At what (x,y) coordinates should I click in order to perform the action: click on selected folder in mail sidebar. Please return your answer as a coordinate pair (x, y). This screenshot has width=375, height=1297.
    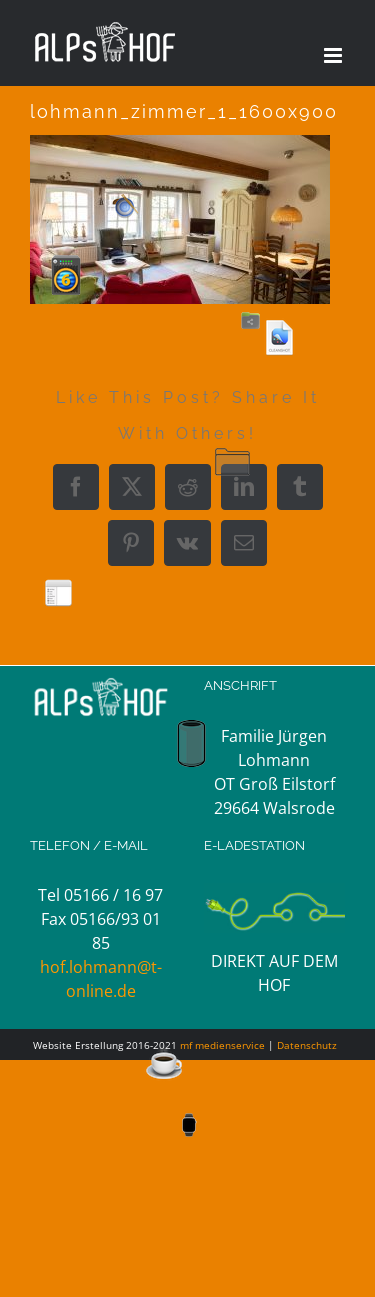
    Looking at the image, I should click on (232, 461).